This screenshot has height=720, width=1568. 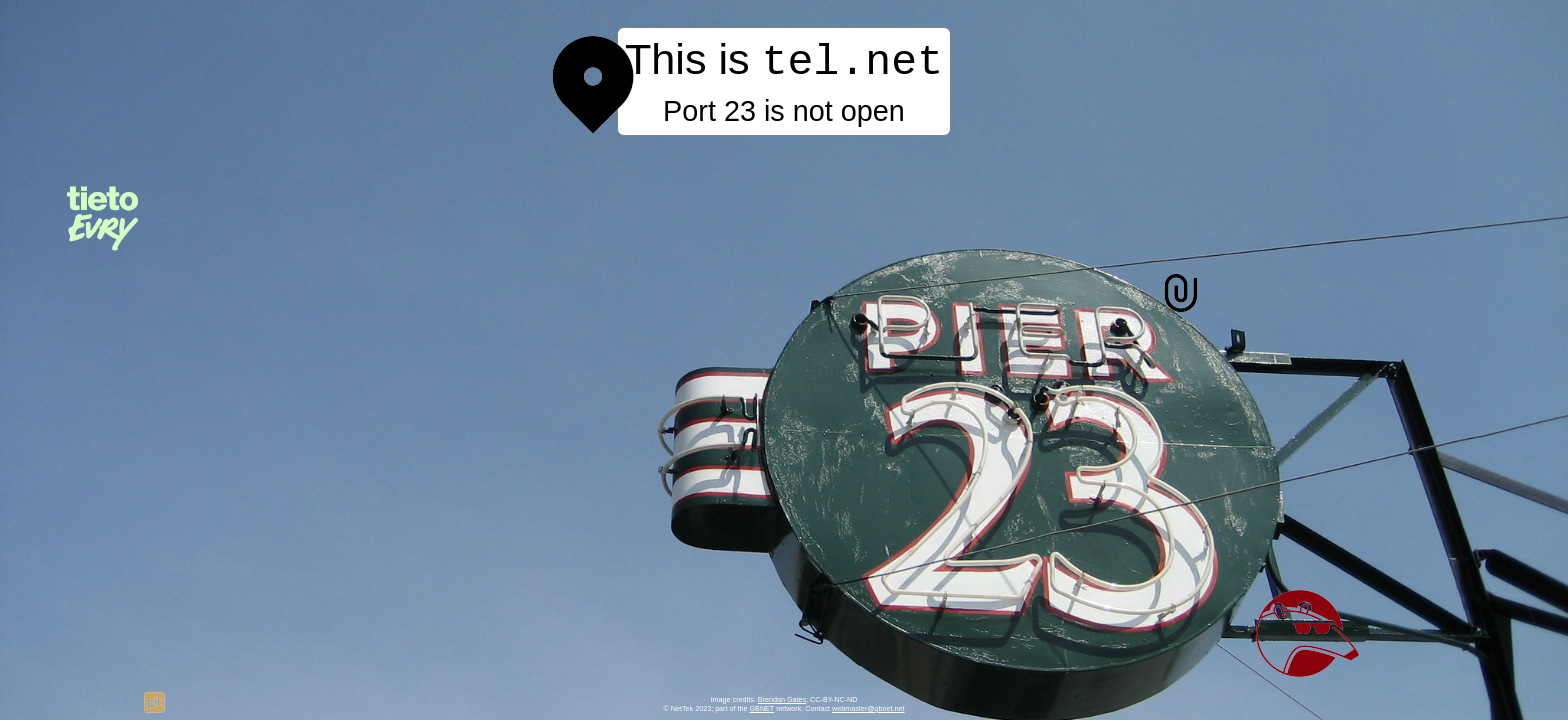 I want to click on view location on map, so click(x=593, y=81).